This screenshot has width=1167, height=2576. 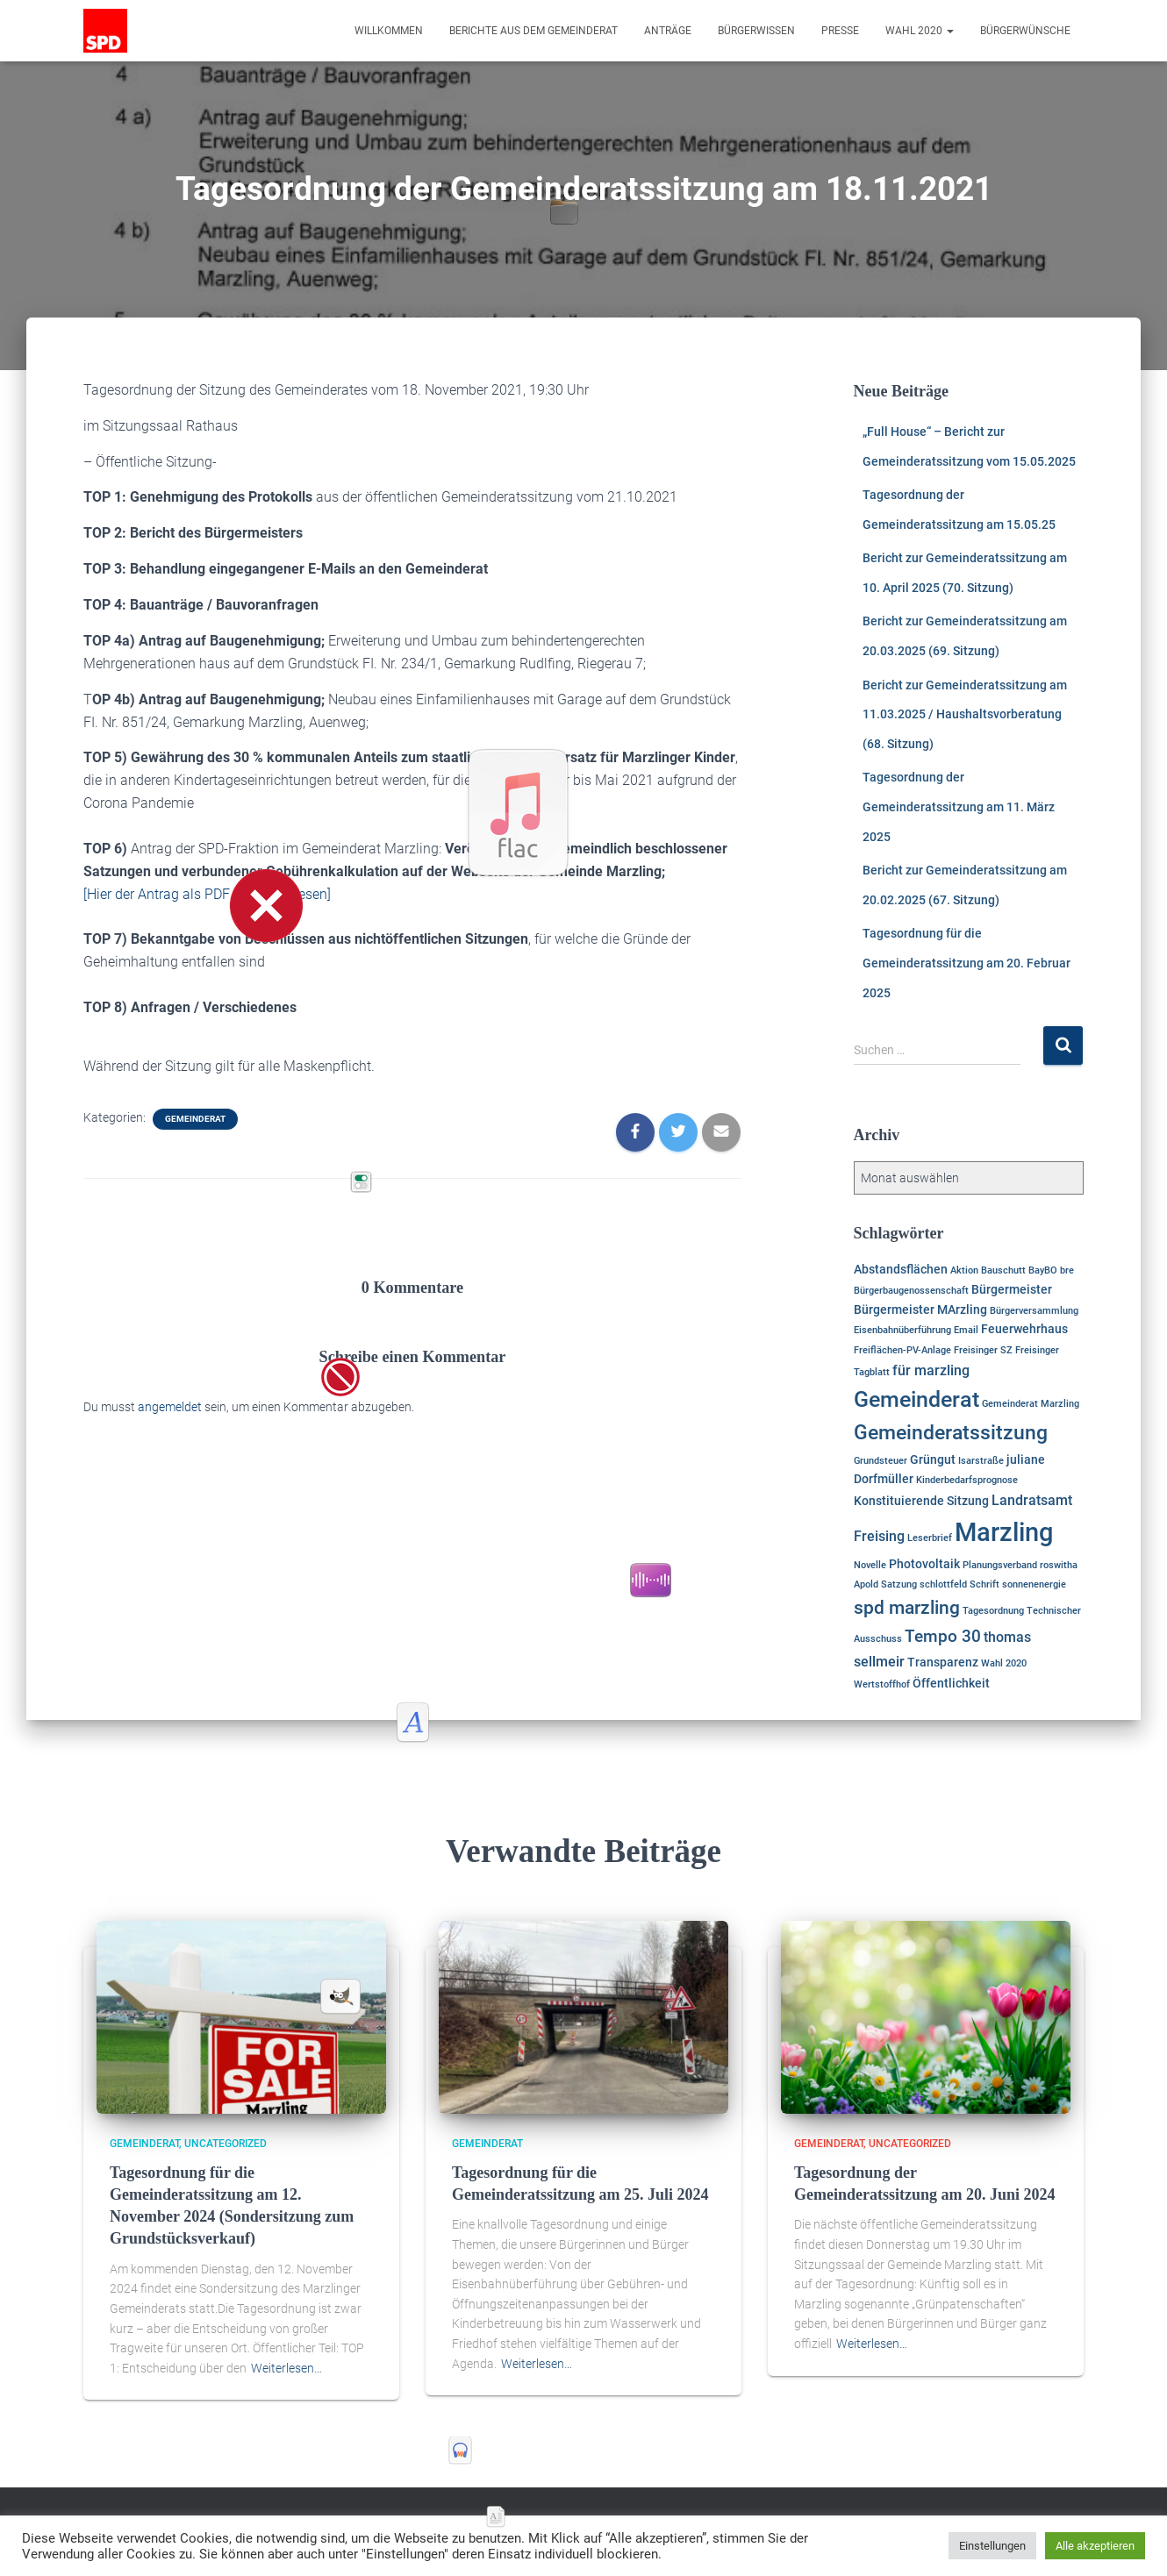 What do you see at coordinates (340, 1995) in the screenshot?
I see `a compressed GIMP image file` at bounding box center [340, 1995].